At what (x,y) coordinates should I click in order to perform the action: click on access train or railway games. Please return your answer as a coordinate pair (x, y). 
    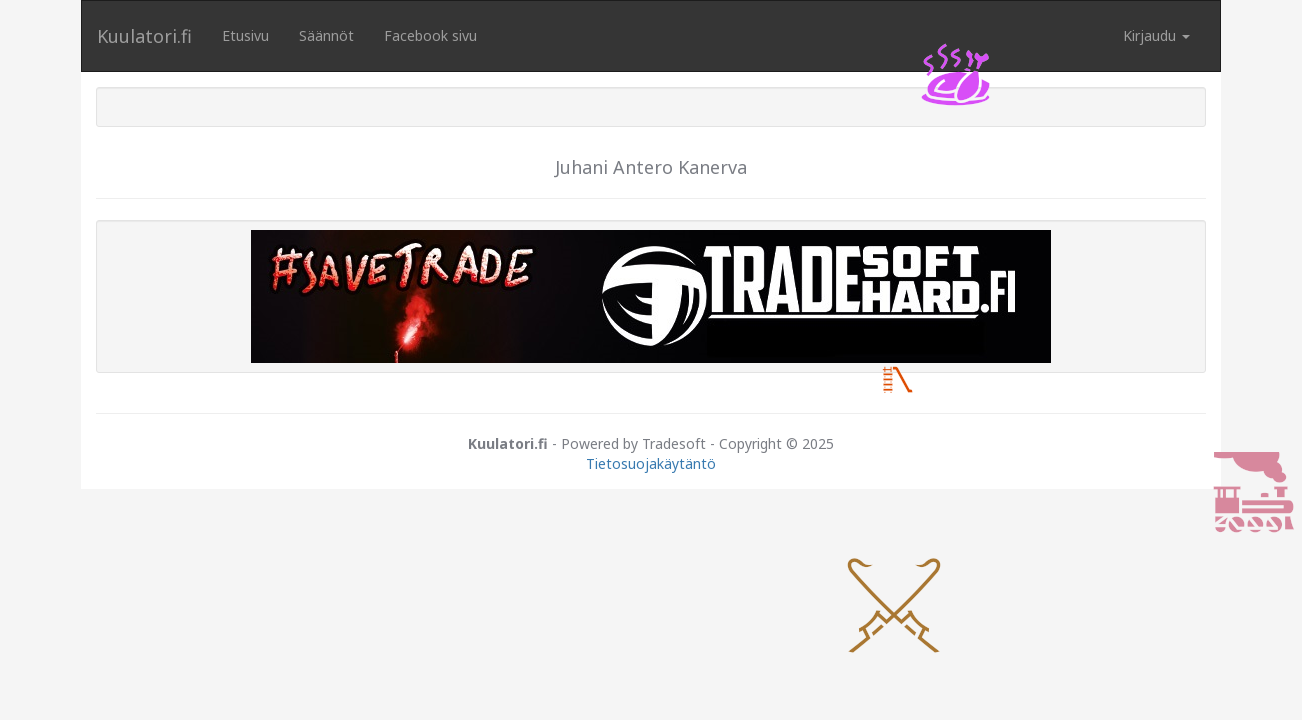
    Looking at the image, I should click on (1254, 492).